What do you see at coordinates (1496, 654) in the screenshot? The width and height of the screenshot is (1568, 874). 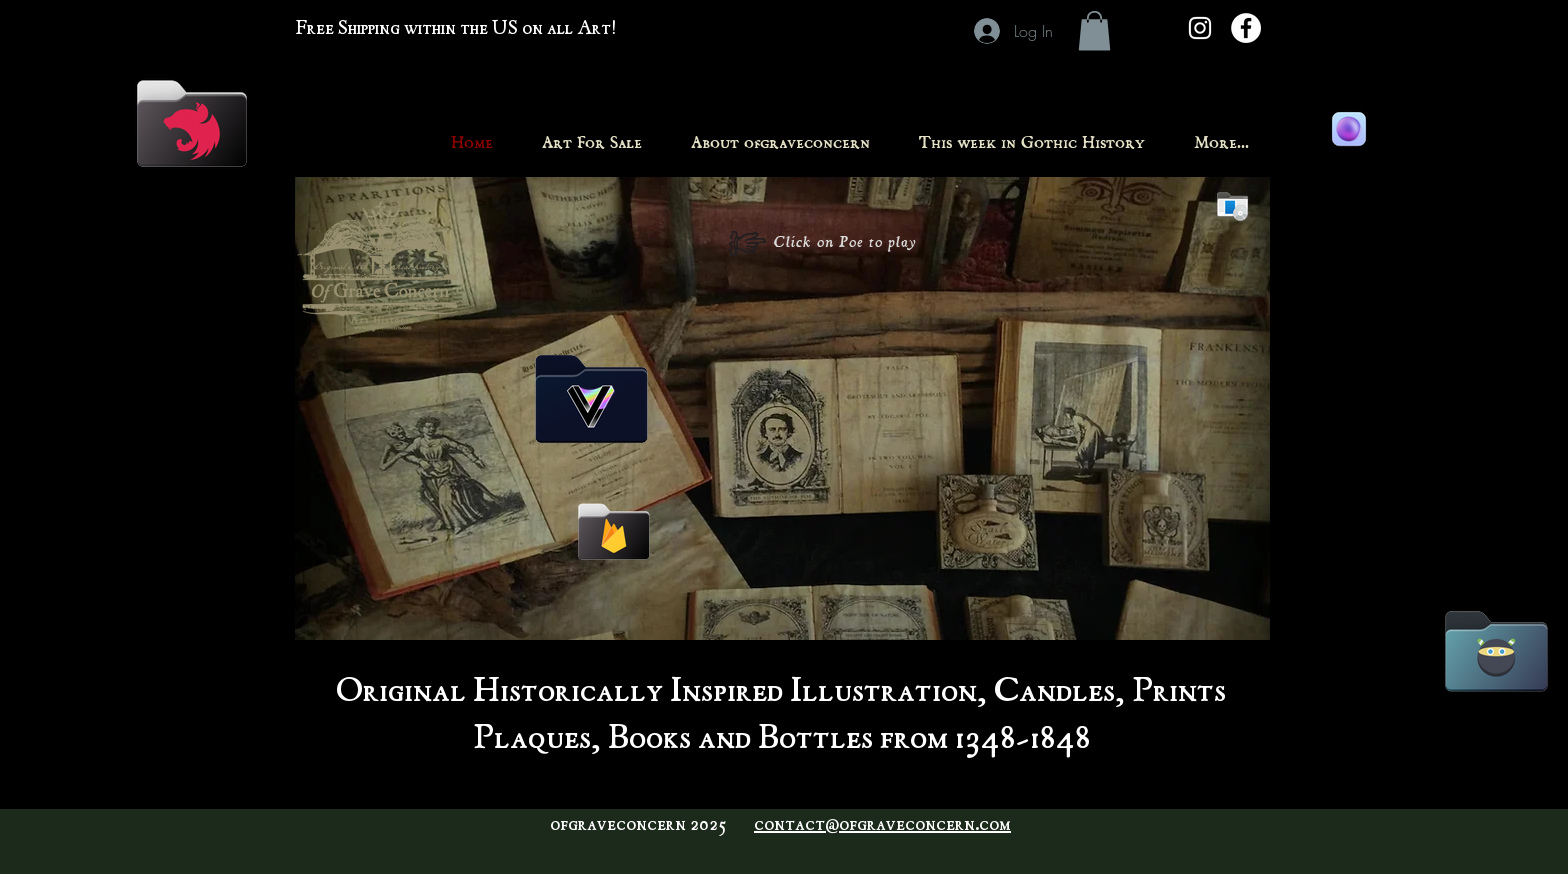 I see `open ninja download manager folder` at bounding box center [1496, 654].